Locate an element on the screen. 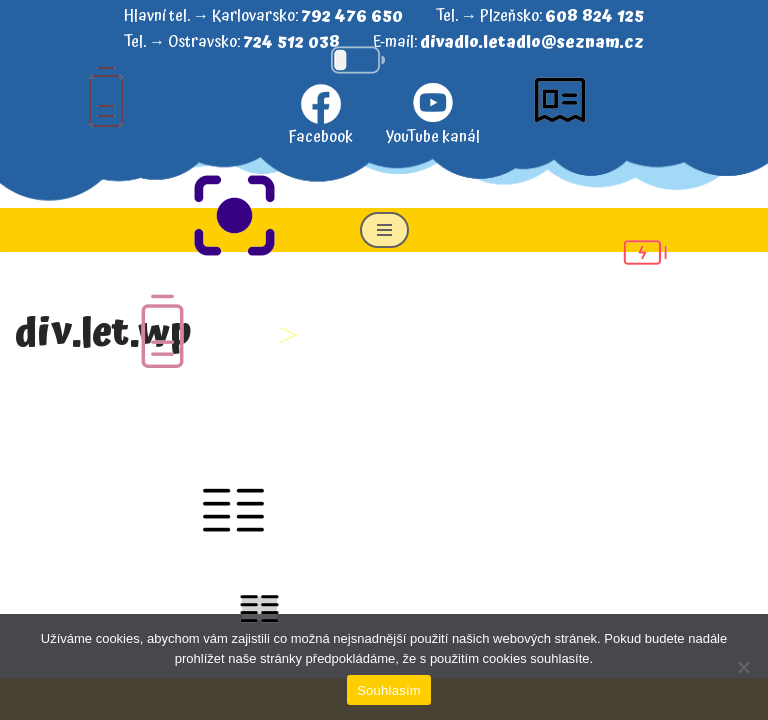 This screenshot has height=720, width=768. switch to multi-column text layout is located at coordinates (233, 511).